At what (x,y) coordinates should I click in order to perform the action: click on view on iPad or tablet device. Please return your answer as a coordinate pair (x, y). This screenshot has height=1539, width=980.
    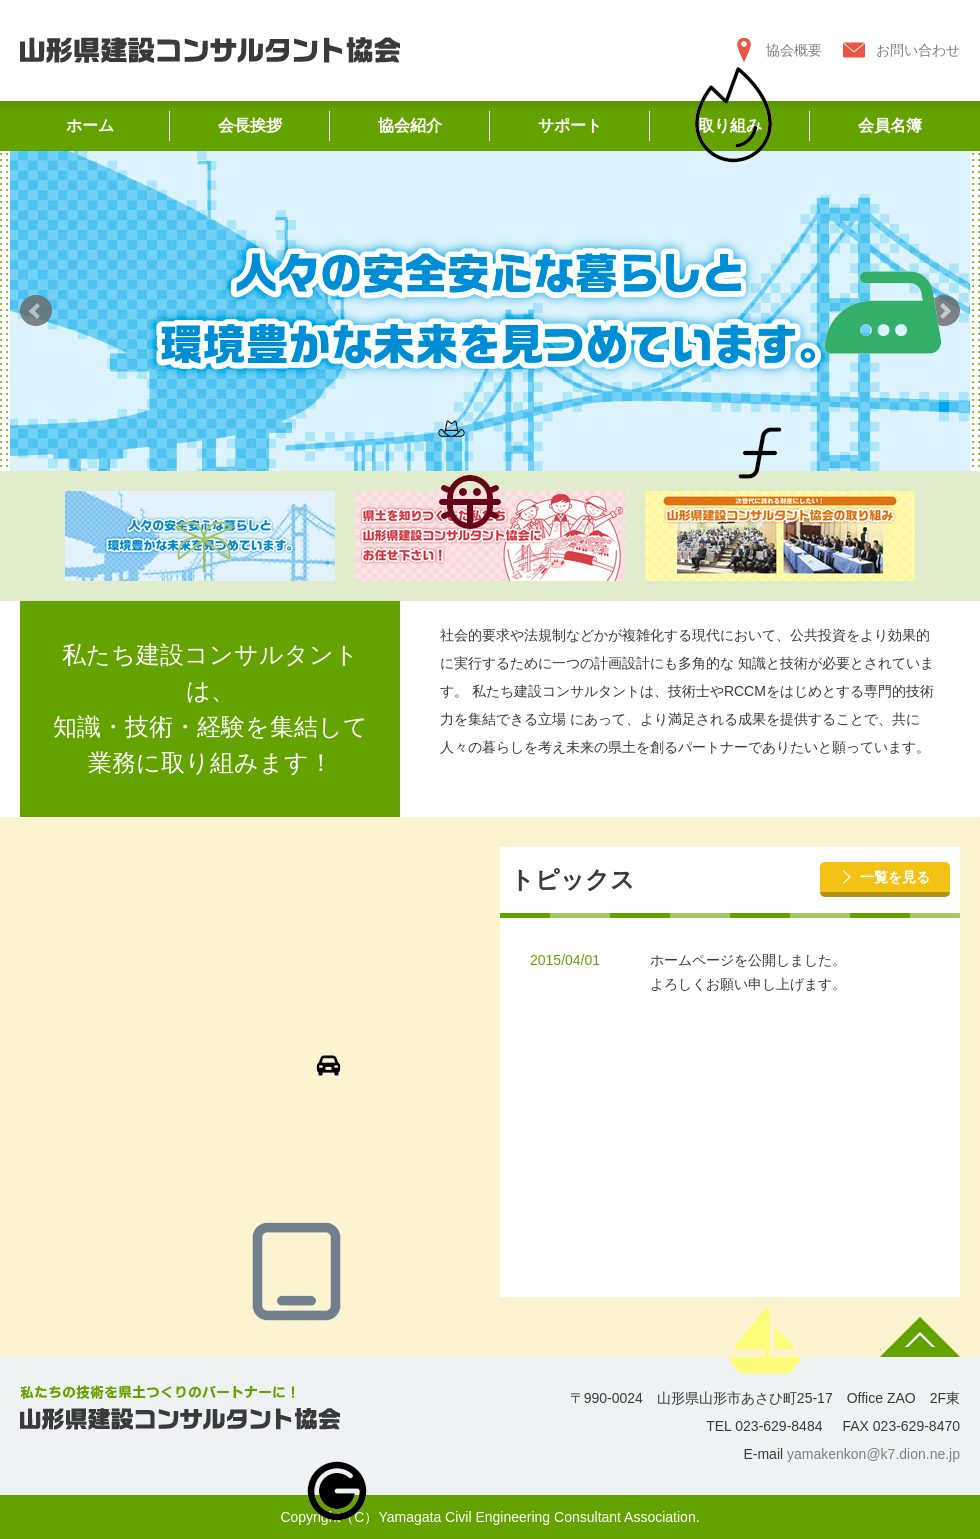
    Looking at the image, I should click on (296, 1271).